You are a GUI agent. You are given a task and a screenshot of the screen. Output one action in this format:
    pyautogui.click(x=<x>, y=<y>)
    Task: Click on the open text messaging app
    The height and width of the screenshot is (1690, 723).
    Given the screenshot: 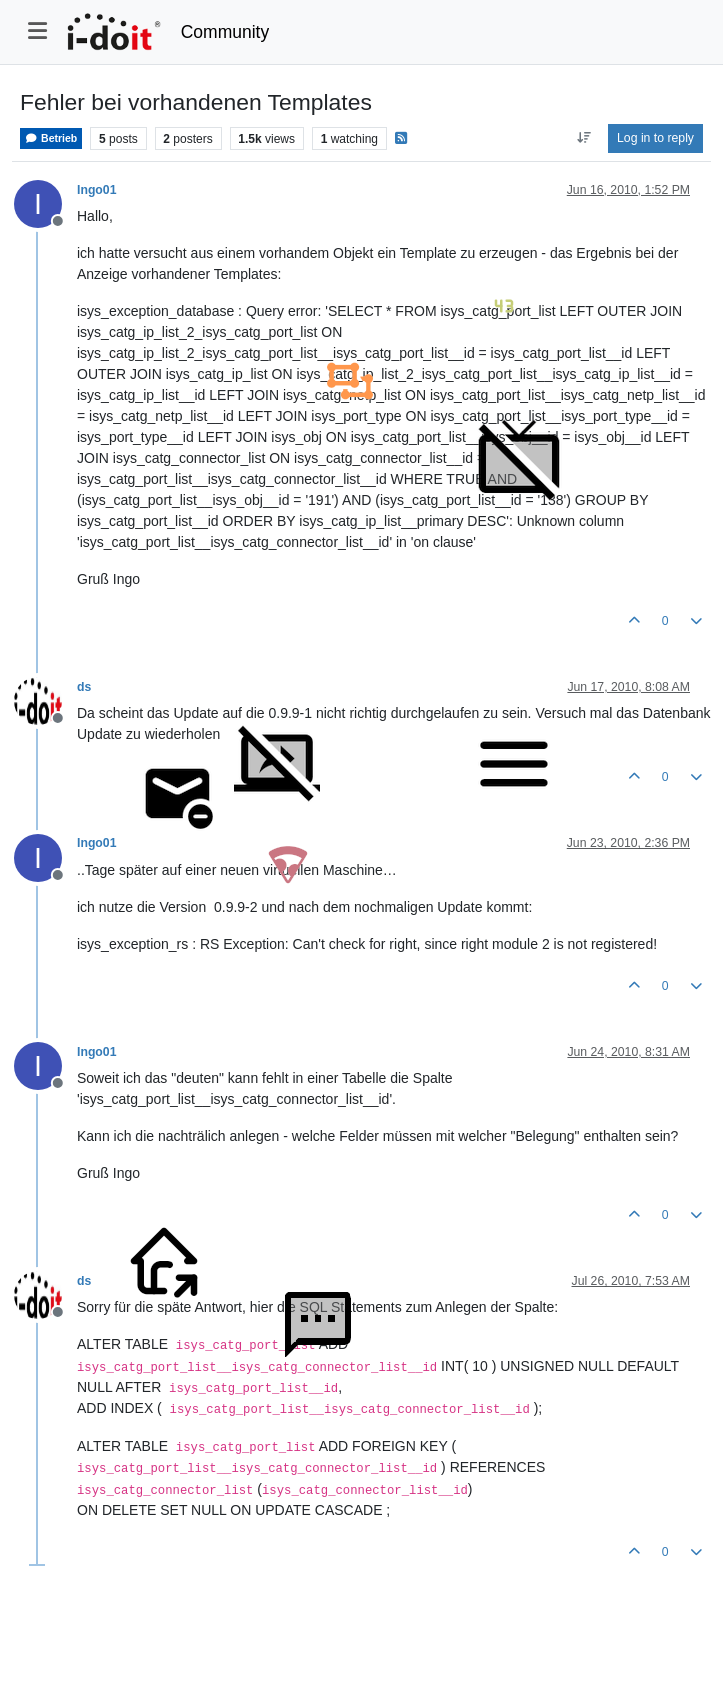 What is the action you would take?
    pyautogui.click(x=318, y=1325)
    